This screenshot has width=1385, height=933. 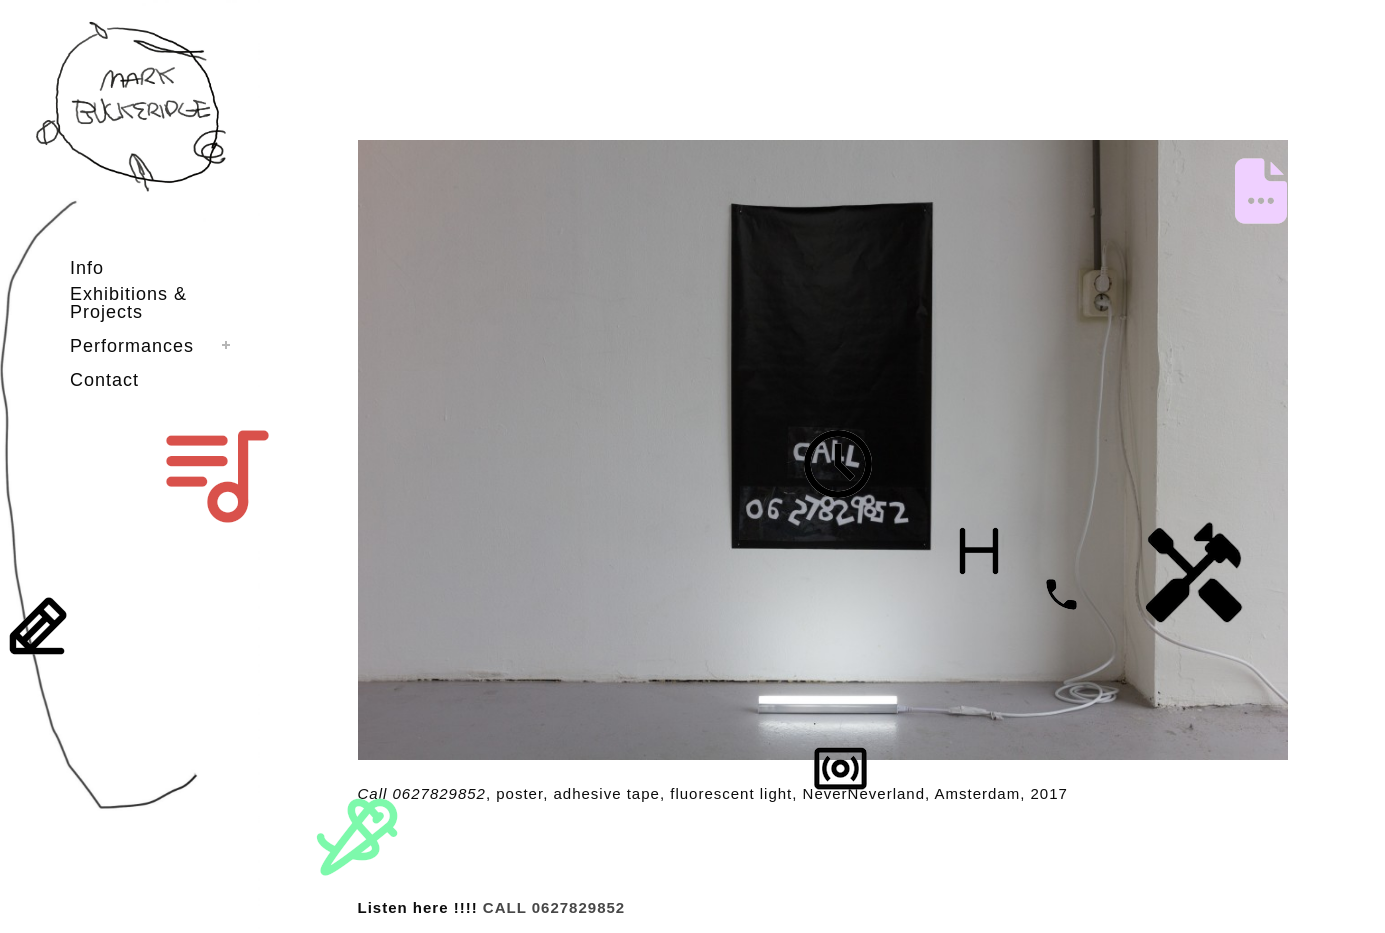 What do you see at coordinates (838, 464) in the screenshot?
I see `view current time` at bounding box center [838, 464].